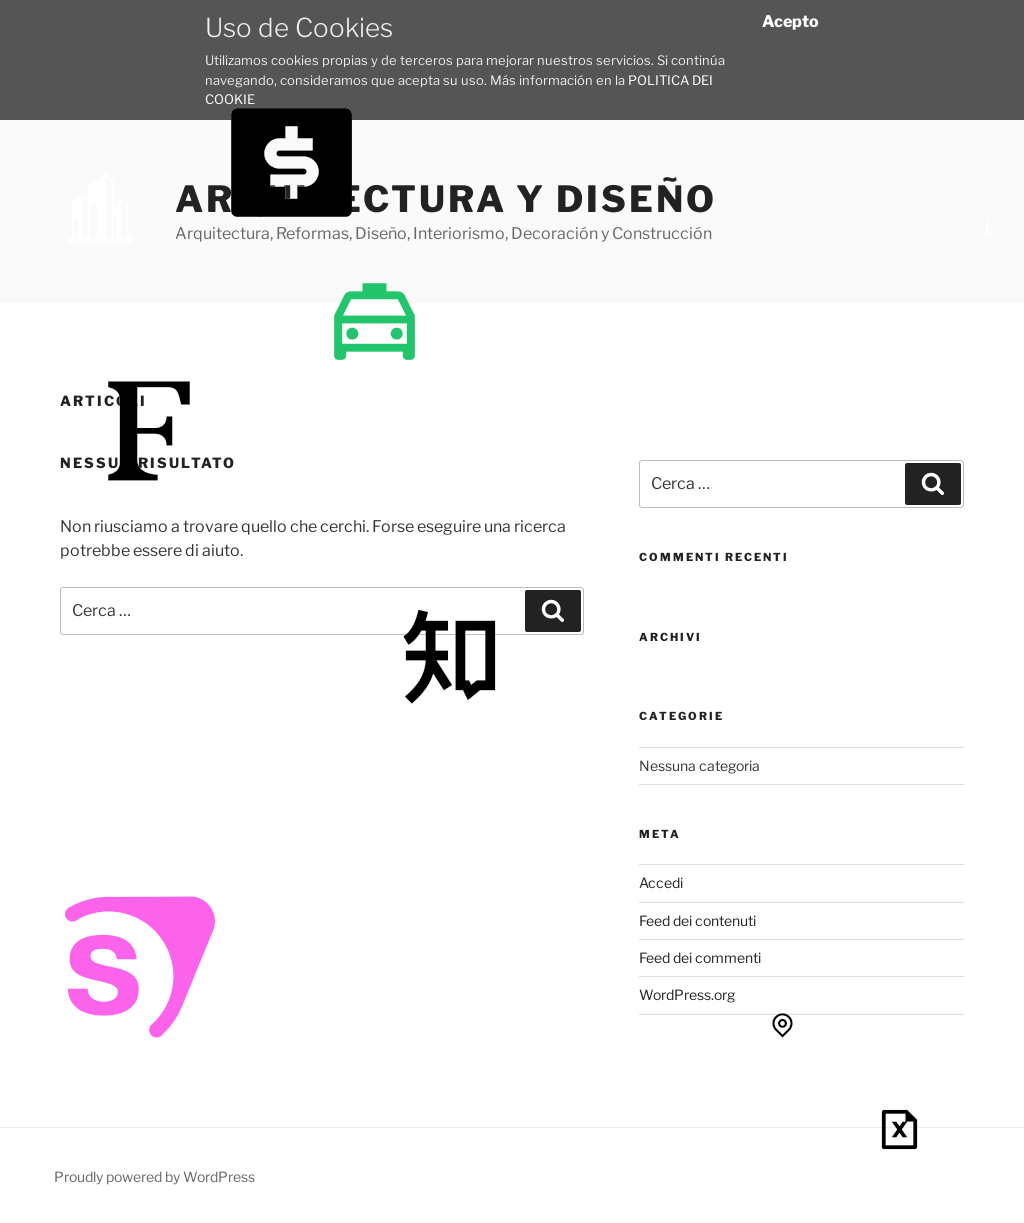 This screenshot has height=1223, width=1024. Describe the element at coordinates (782, 1024) in the screenshot. I see `mark a location on the map` at that location.